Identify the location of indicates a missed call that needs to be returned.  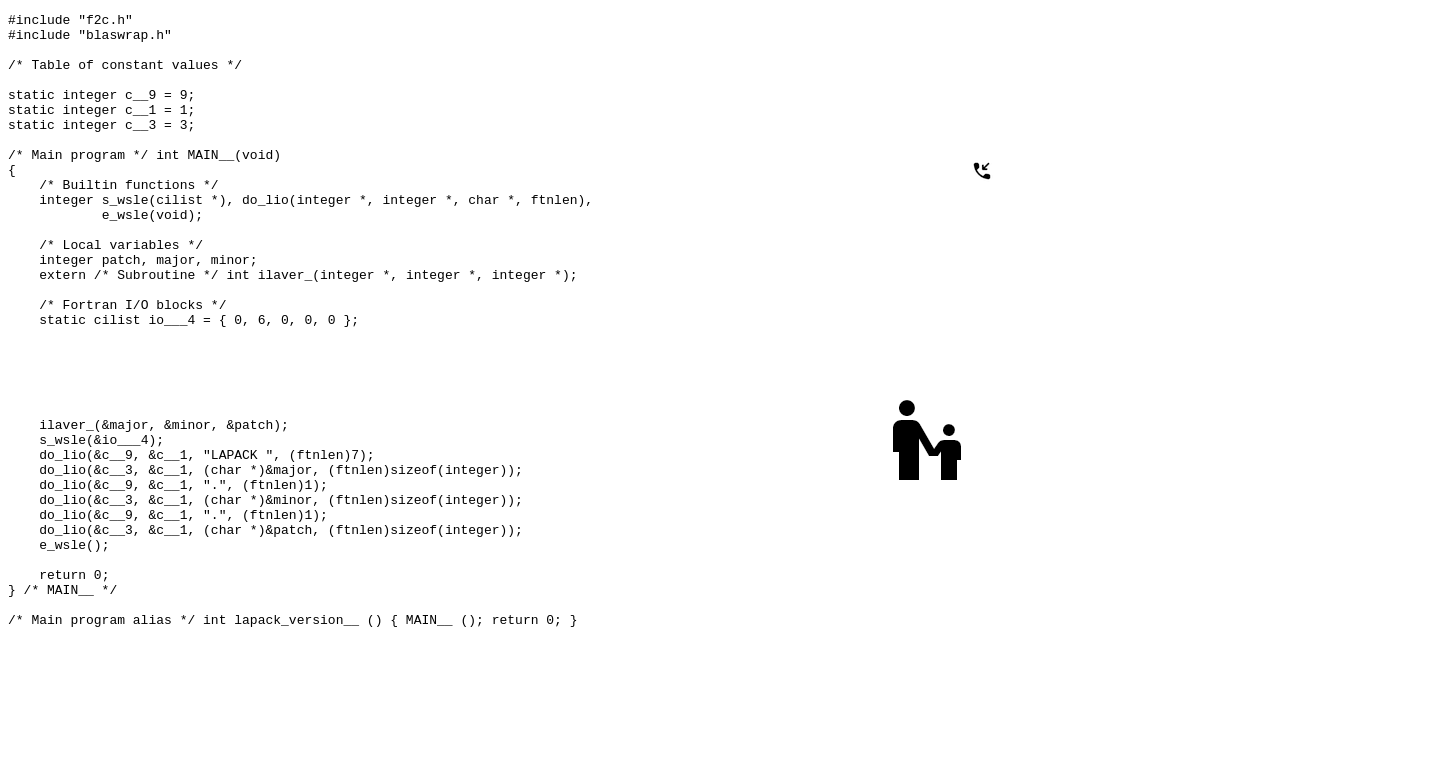
(982, 171).